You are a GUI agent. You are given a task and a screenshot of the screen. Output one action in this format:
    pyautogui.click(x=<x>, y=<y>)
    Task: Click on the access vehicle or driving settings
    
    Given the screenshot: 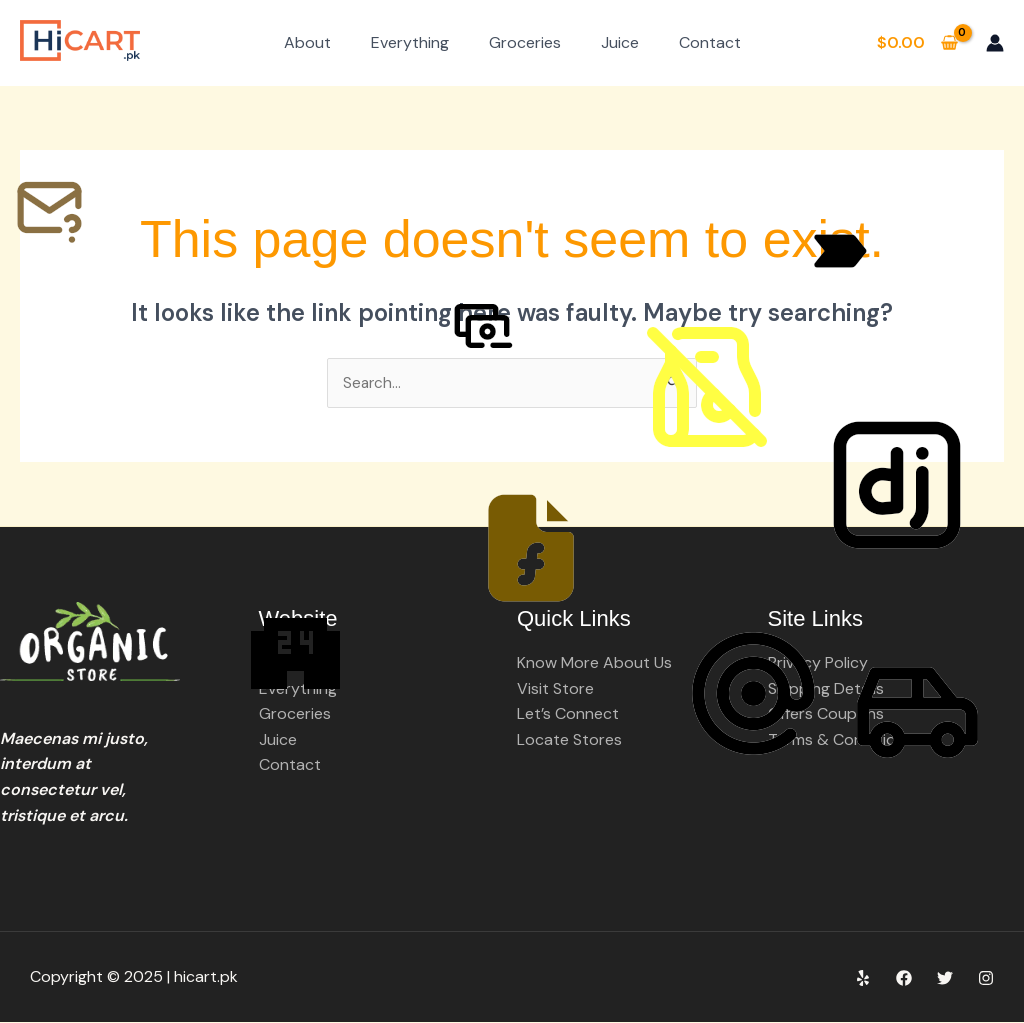 What is the action you would take?
    pyautogui.click(x=917, y=709)
    